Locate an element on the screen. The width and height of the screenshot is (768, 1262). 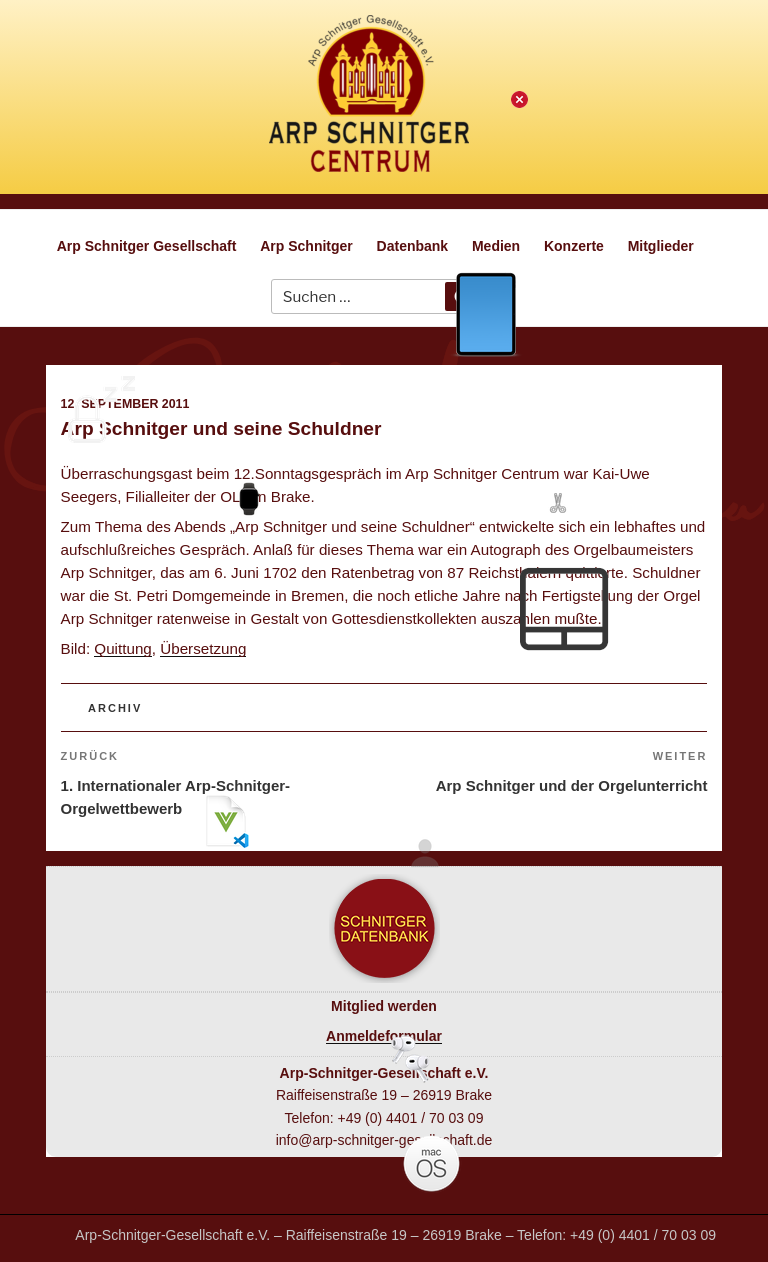
connect bluetooth earbuds is located at coordinates (410, 1059).